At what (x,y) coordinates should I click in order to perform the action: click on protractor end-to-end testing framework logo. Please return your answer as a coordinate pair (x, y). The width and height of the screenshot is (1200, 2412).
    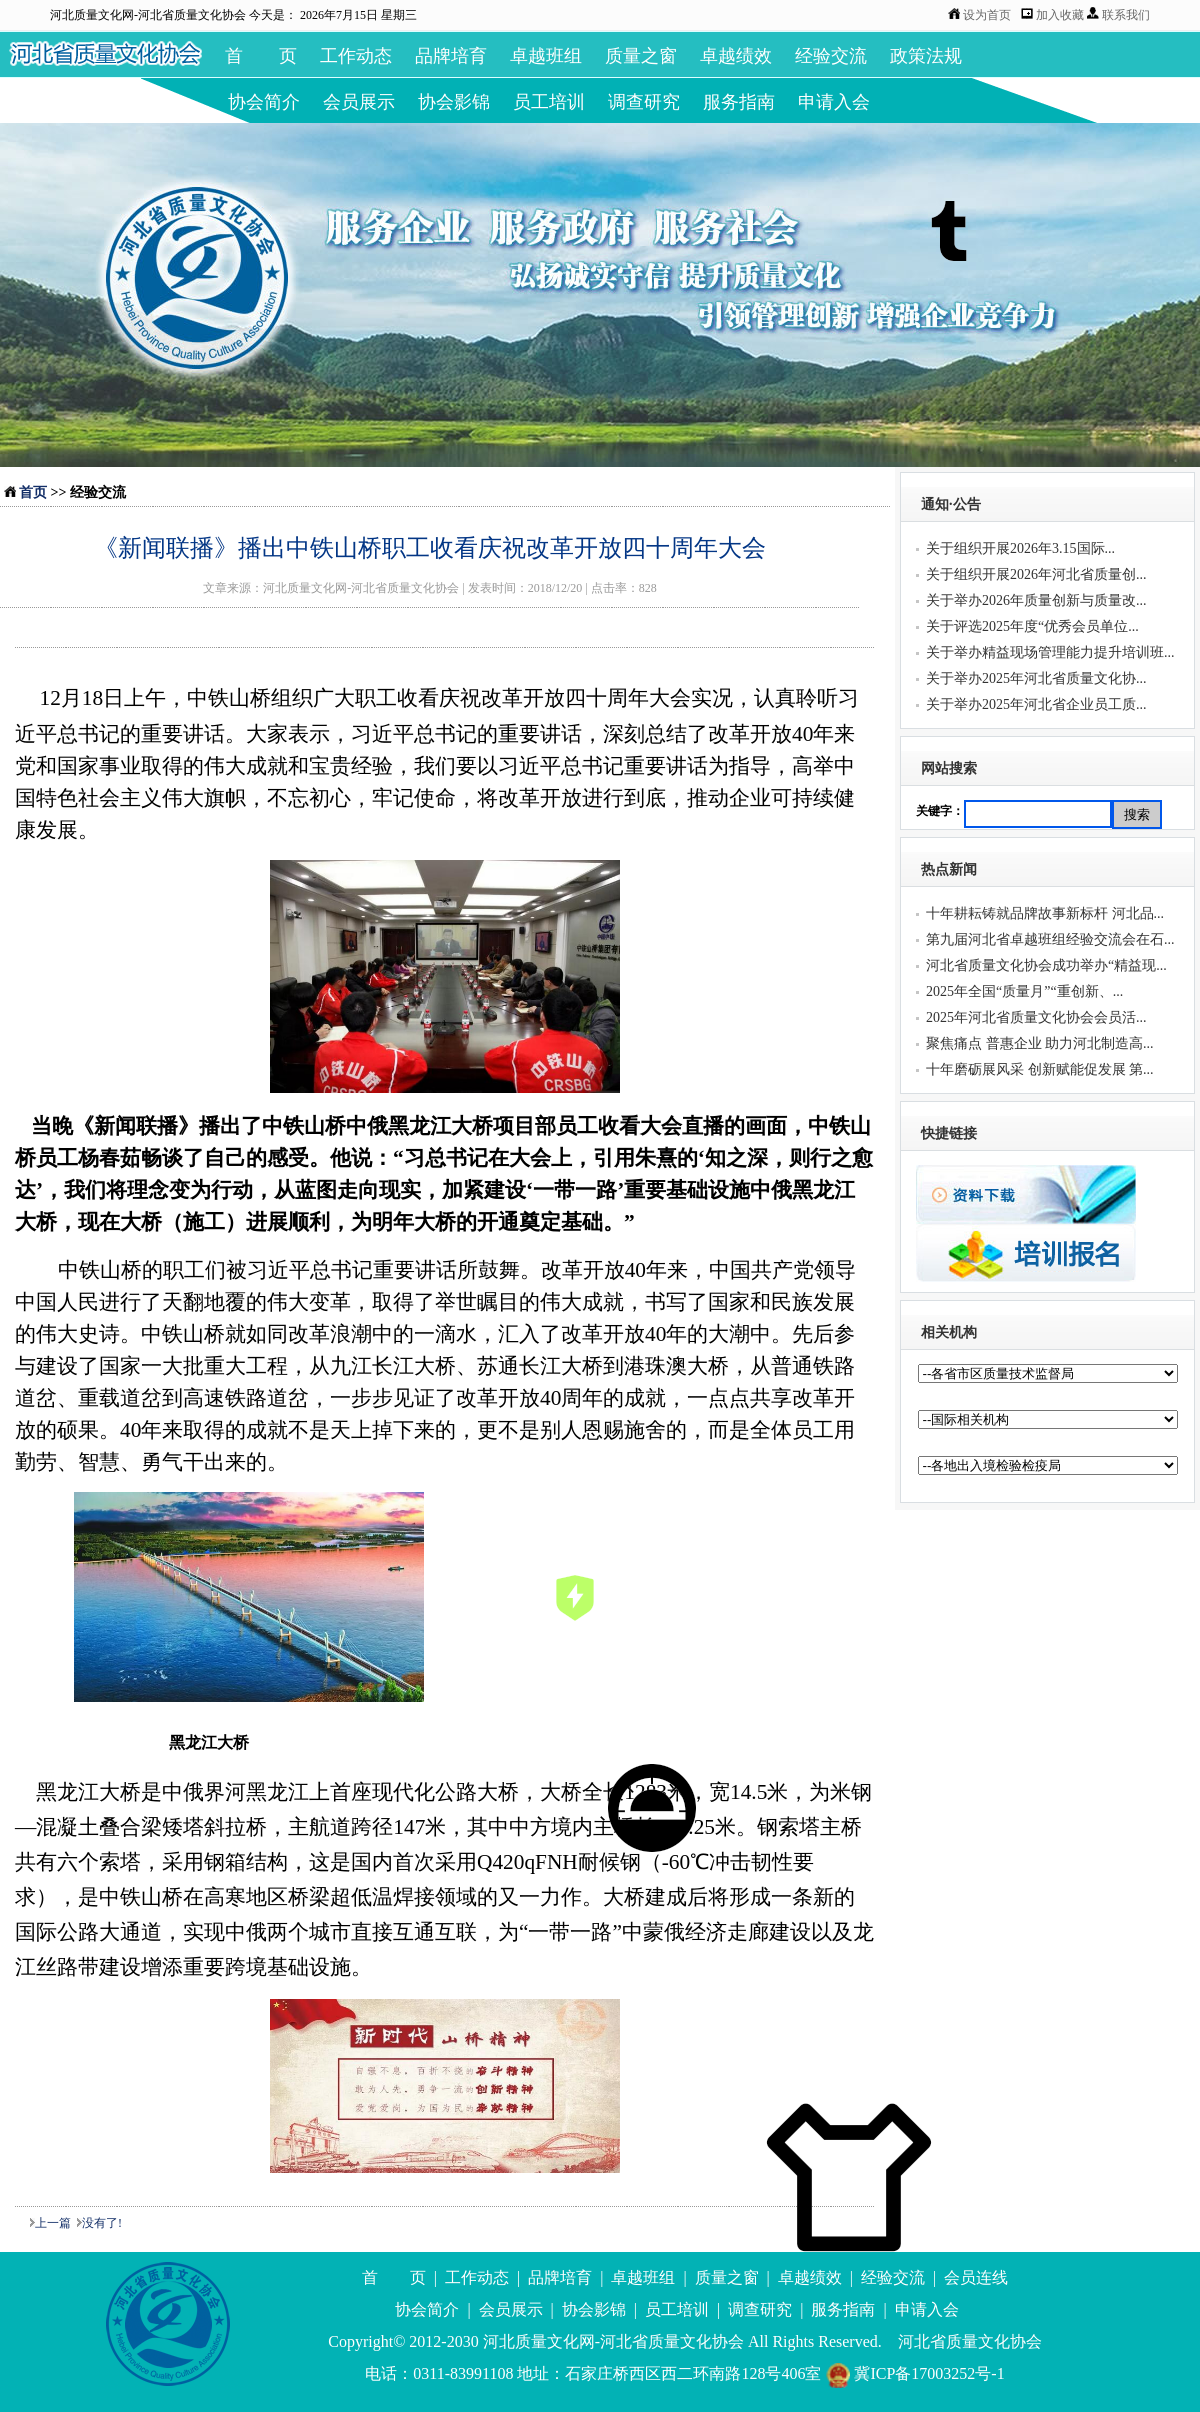
    Looking at the image, I should click on (652, 1808).